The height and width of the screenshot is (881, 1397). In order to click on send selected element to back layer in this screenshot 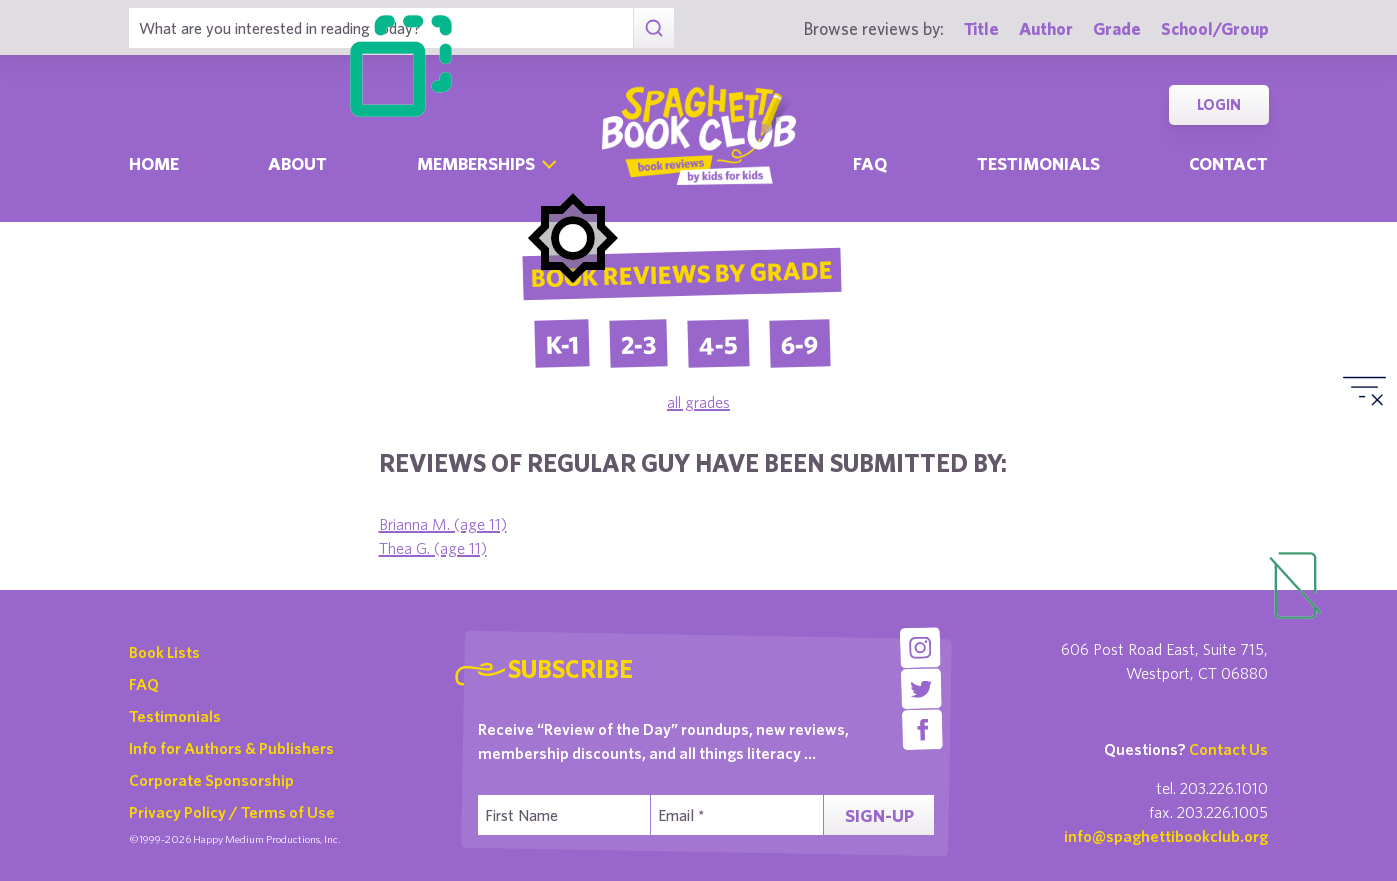, I will do `click(401, 66)`.